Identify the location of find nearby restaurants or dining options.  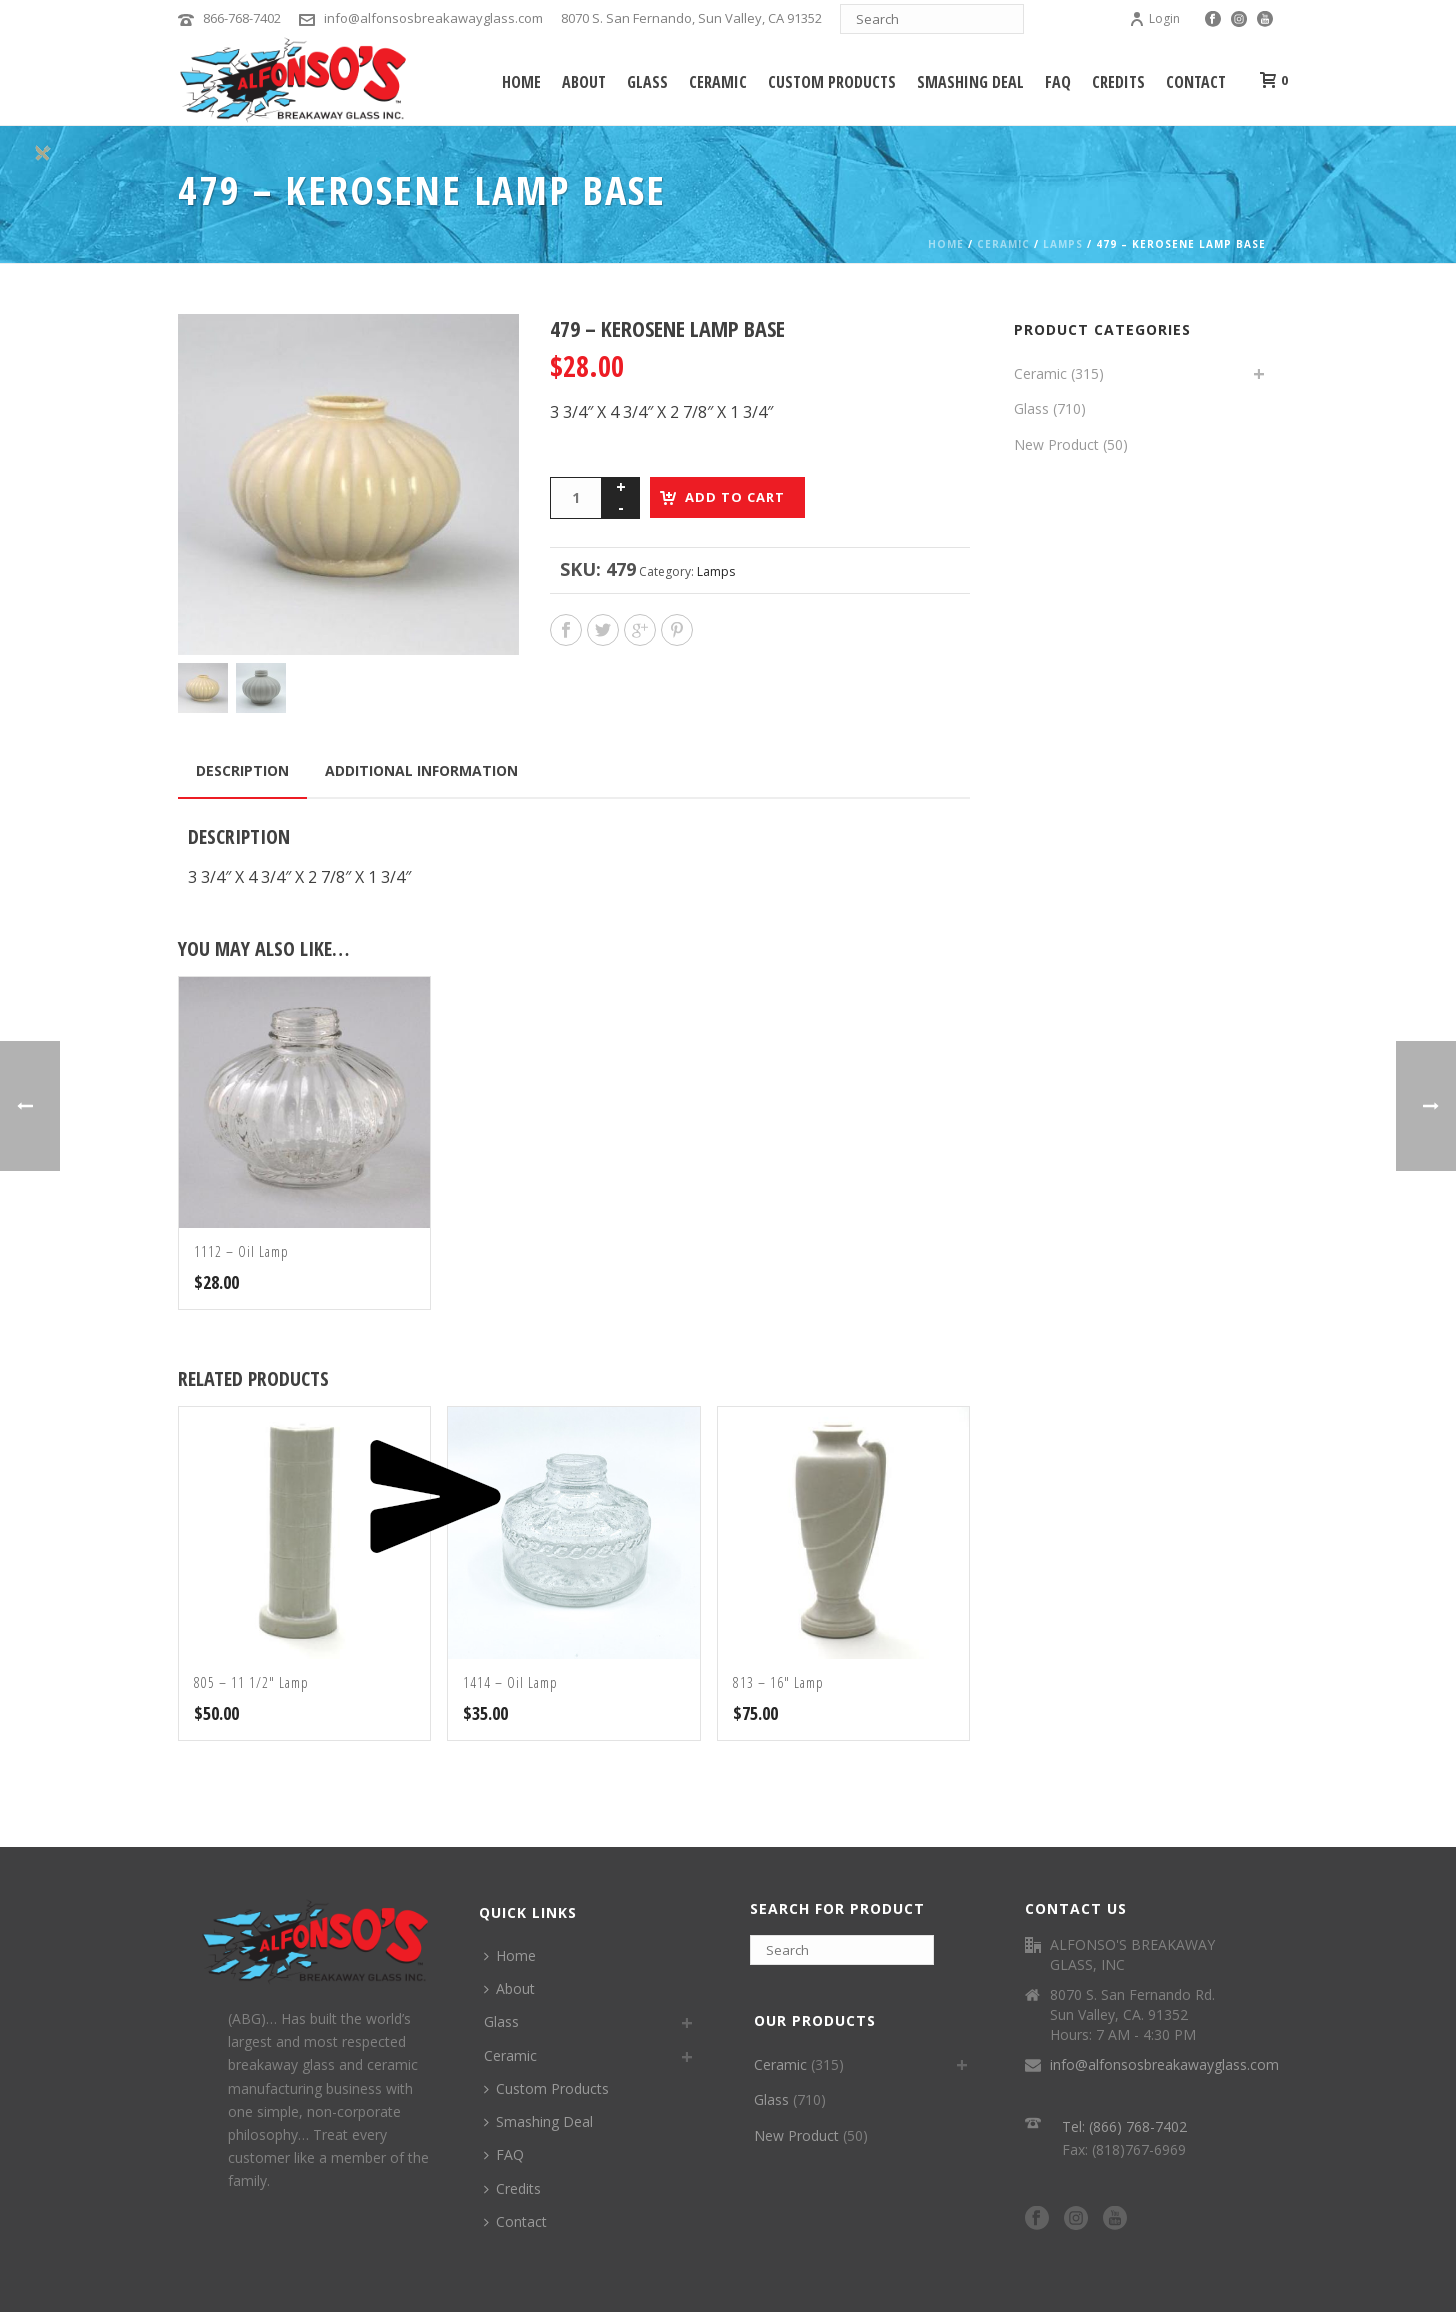
(43, 153).